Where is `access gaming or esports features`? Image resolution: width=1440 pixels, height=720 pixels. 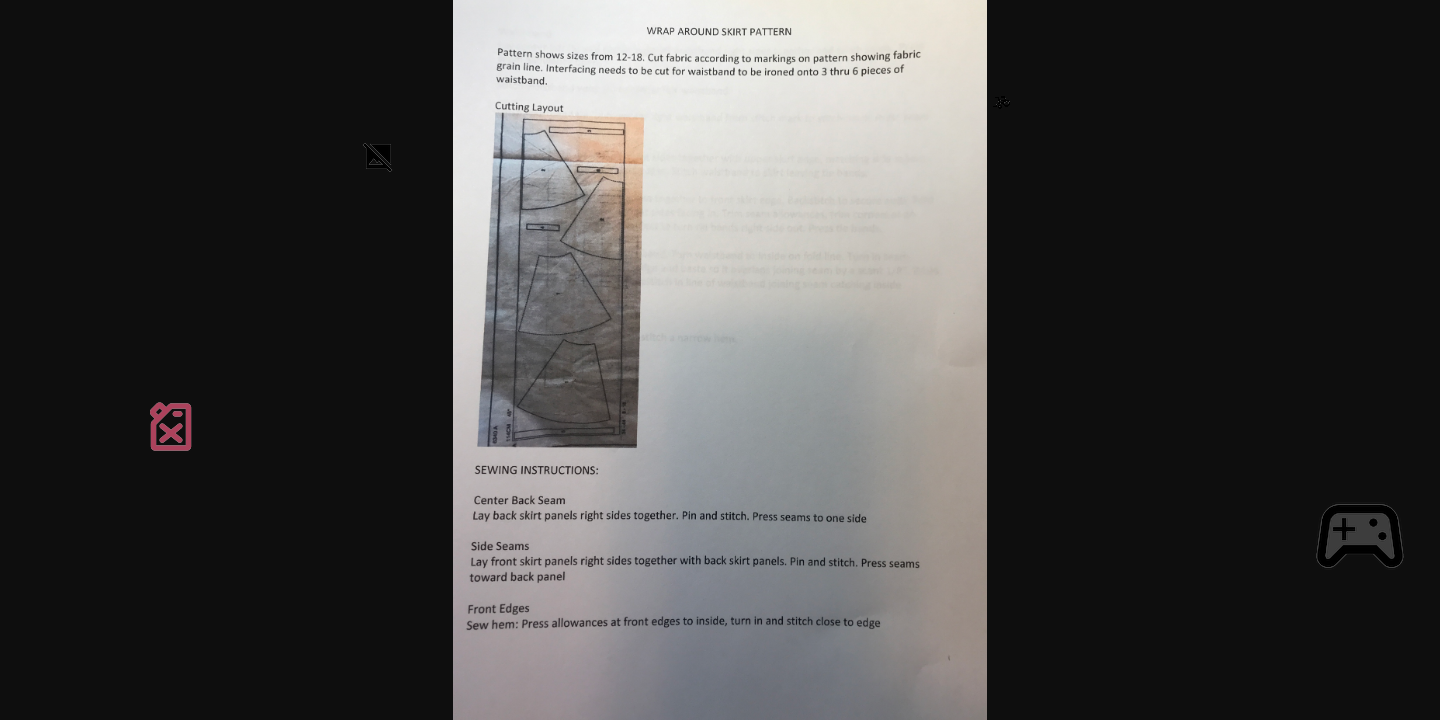
access gaming or esports features is located at coordinates (1360, 536).